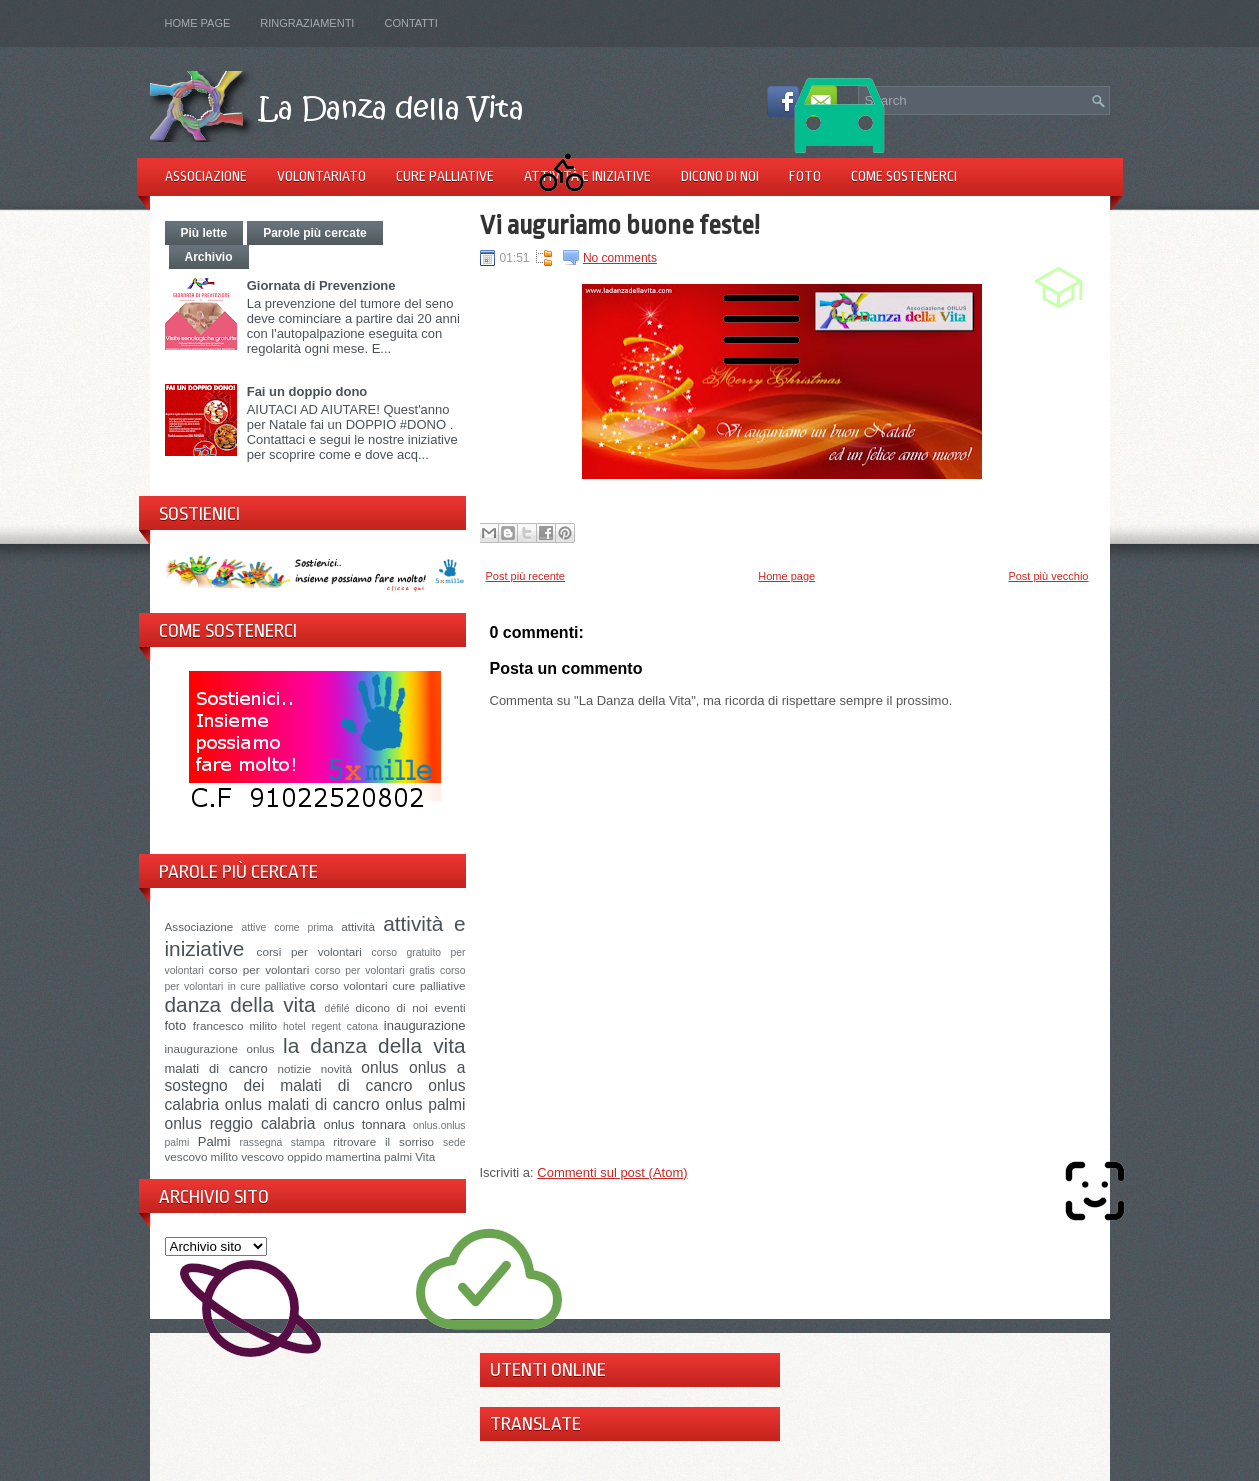 The image size is (1259, 1481). Describe the element at coordinates (250, 1308) in the screenshot. I see `explore global or worldwide content` at that location.